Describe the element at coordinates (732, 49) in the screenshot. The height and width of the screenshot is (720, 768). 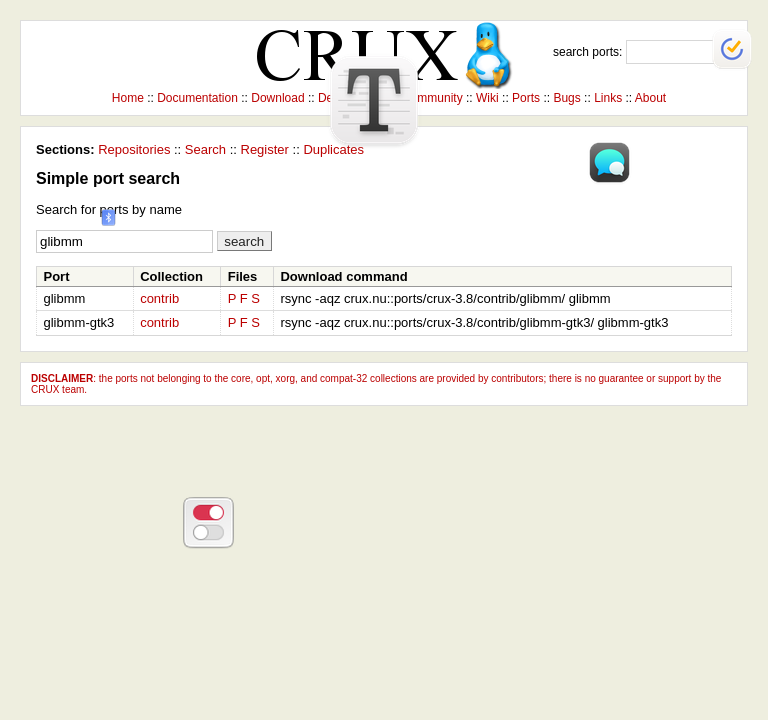
I see `open TickTick task manager app` at that location.